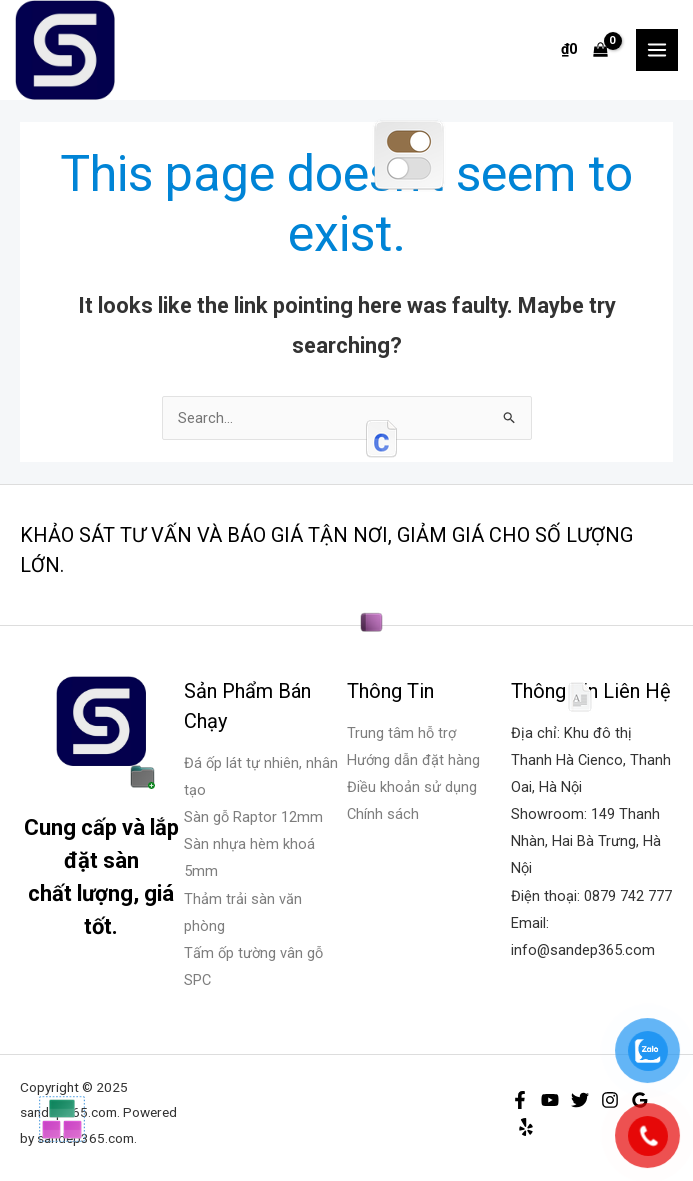  Describe the element at coordinates (381, 438) in the screenshot. I see `a C programming language source code file` at that location.